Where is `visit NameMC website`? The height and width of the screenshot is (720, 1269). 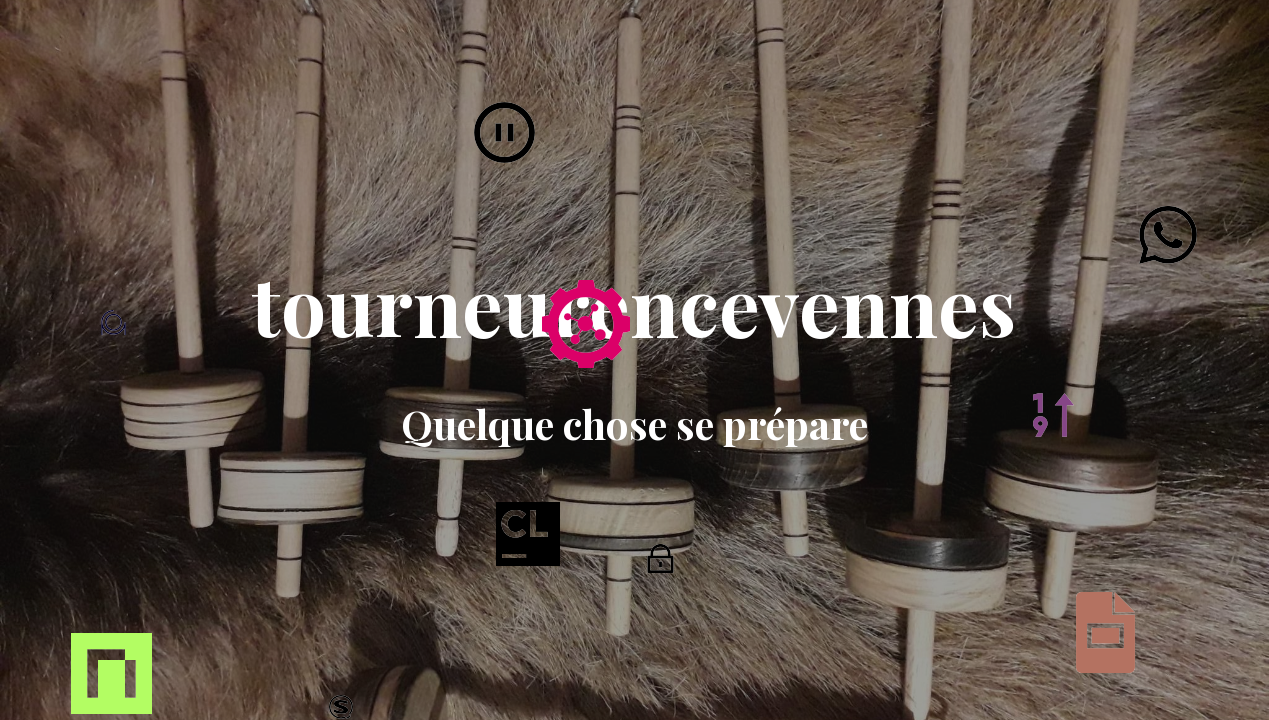
visit NameMC website is located at coordinates (111, 673).